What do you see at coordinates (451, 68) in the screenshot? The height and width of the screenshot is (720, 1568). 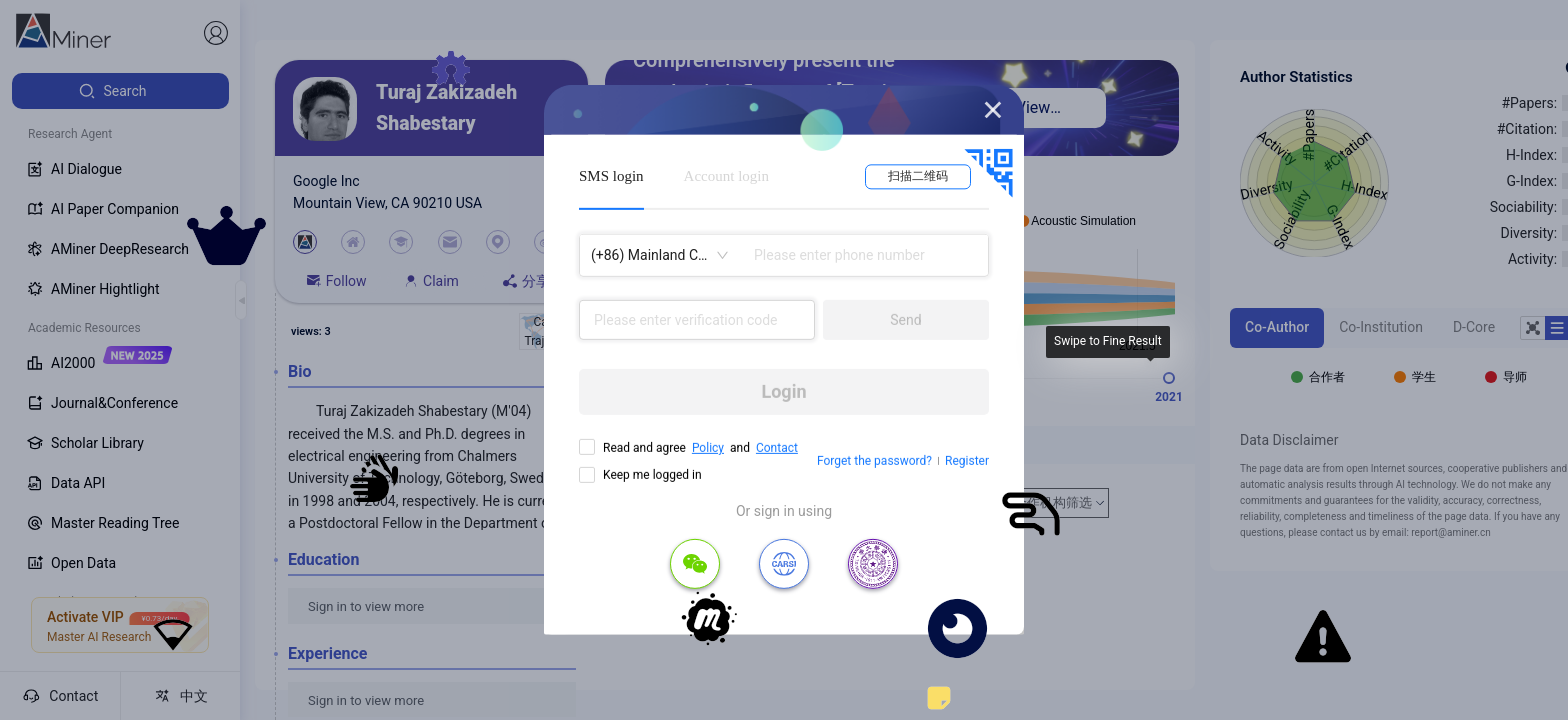 I see `open source hardware logo` at bounding box center [451, 68].